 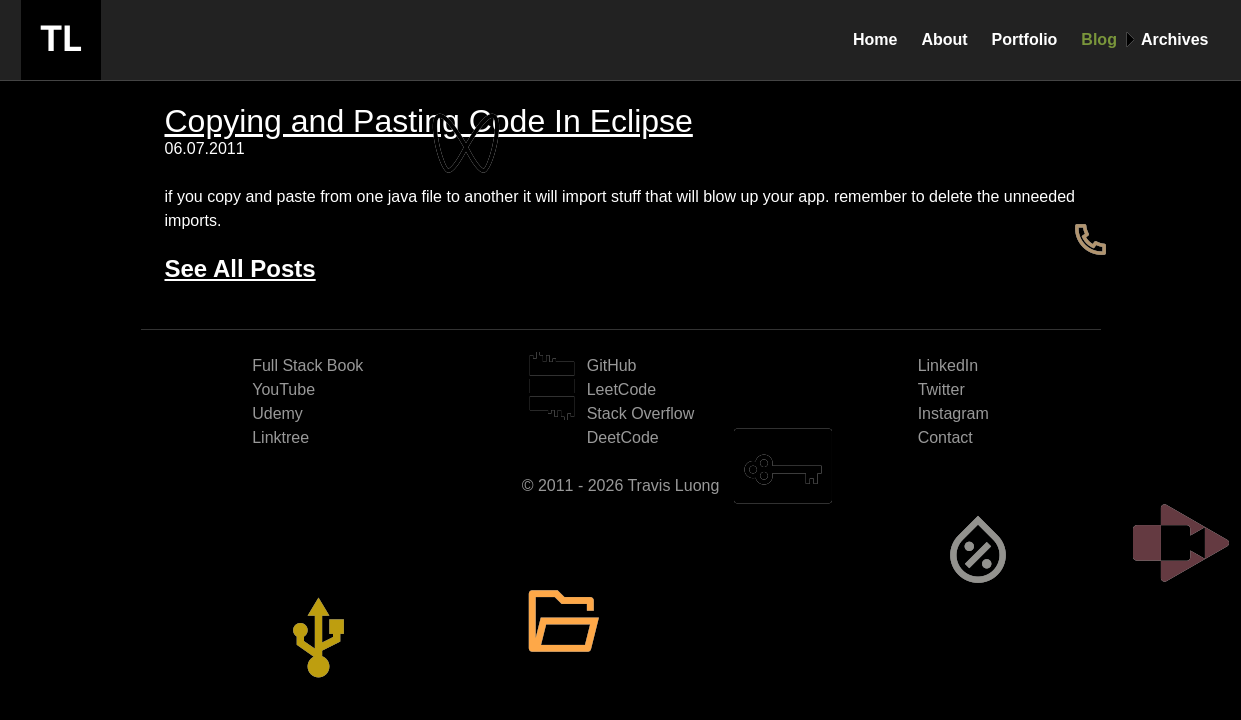 I want to click on coppel company logo, so click(x=783, y=466).